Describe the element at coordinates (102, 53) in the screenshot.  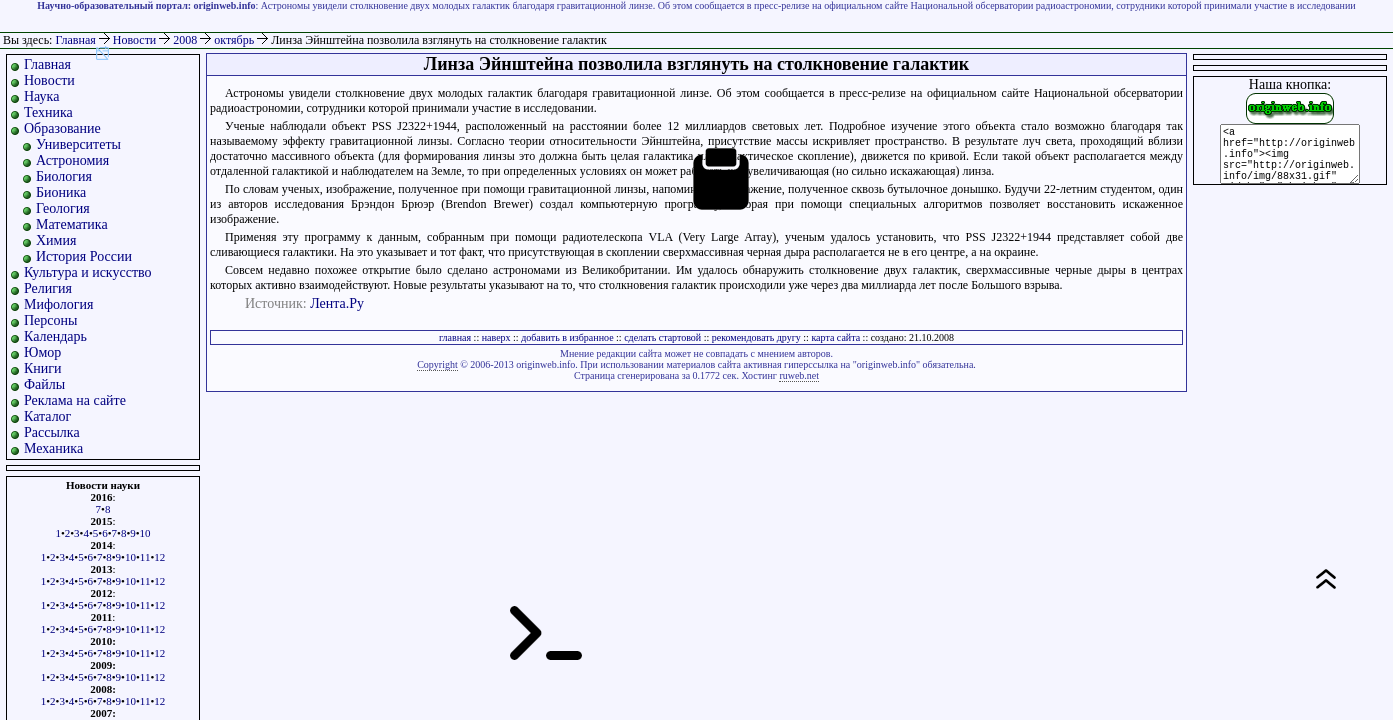
I see `calendar feature disabled or unavailable` at that location.